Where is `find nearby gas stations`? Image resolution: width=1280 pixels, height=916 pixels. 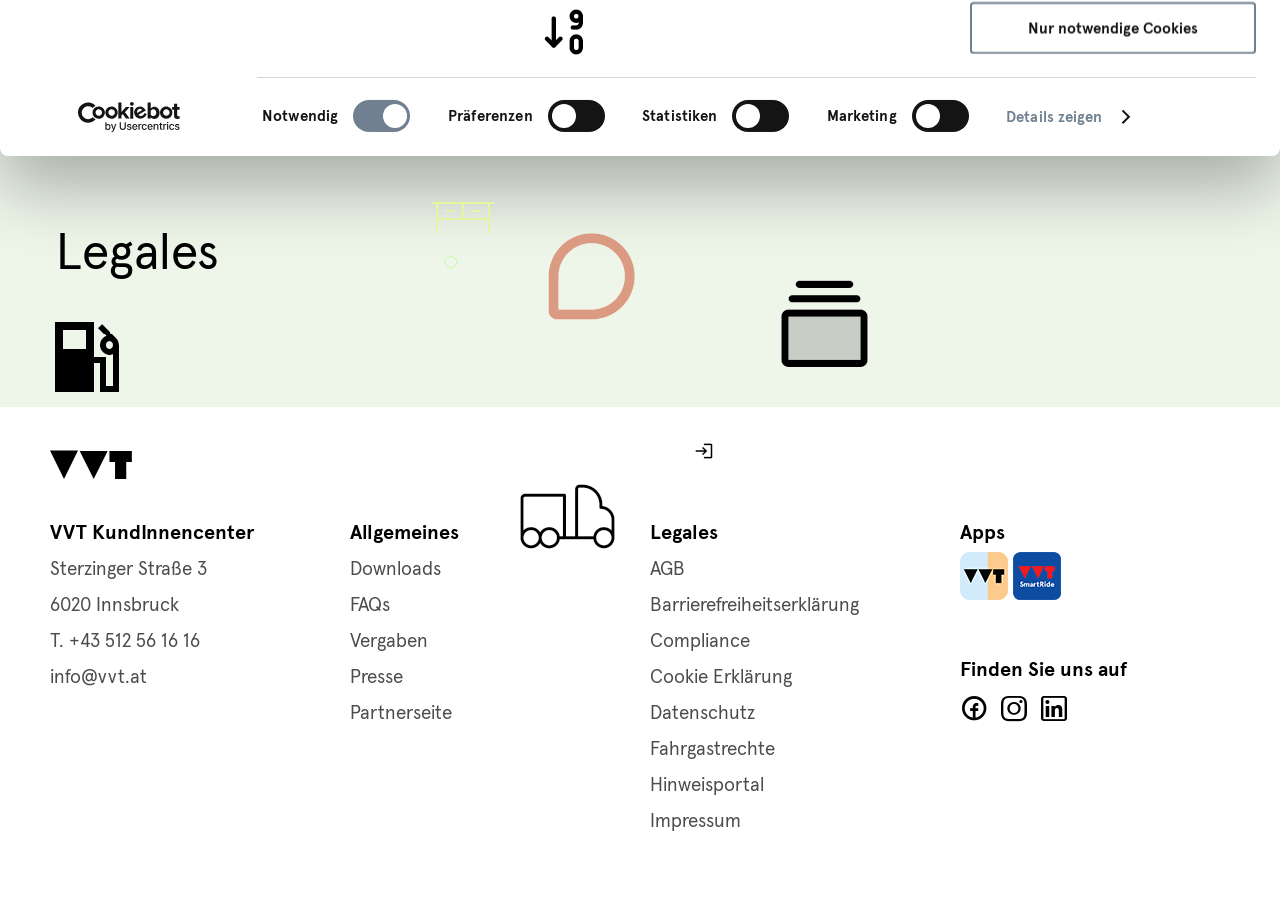 find nearby gas stations is located at coordinates (86, 357).